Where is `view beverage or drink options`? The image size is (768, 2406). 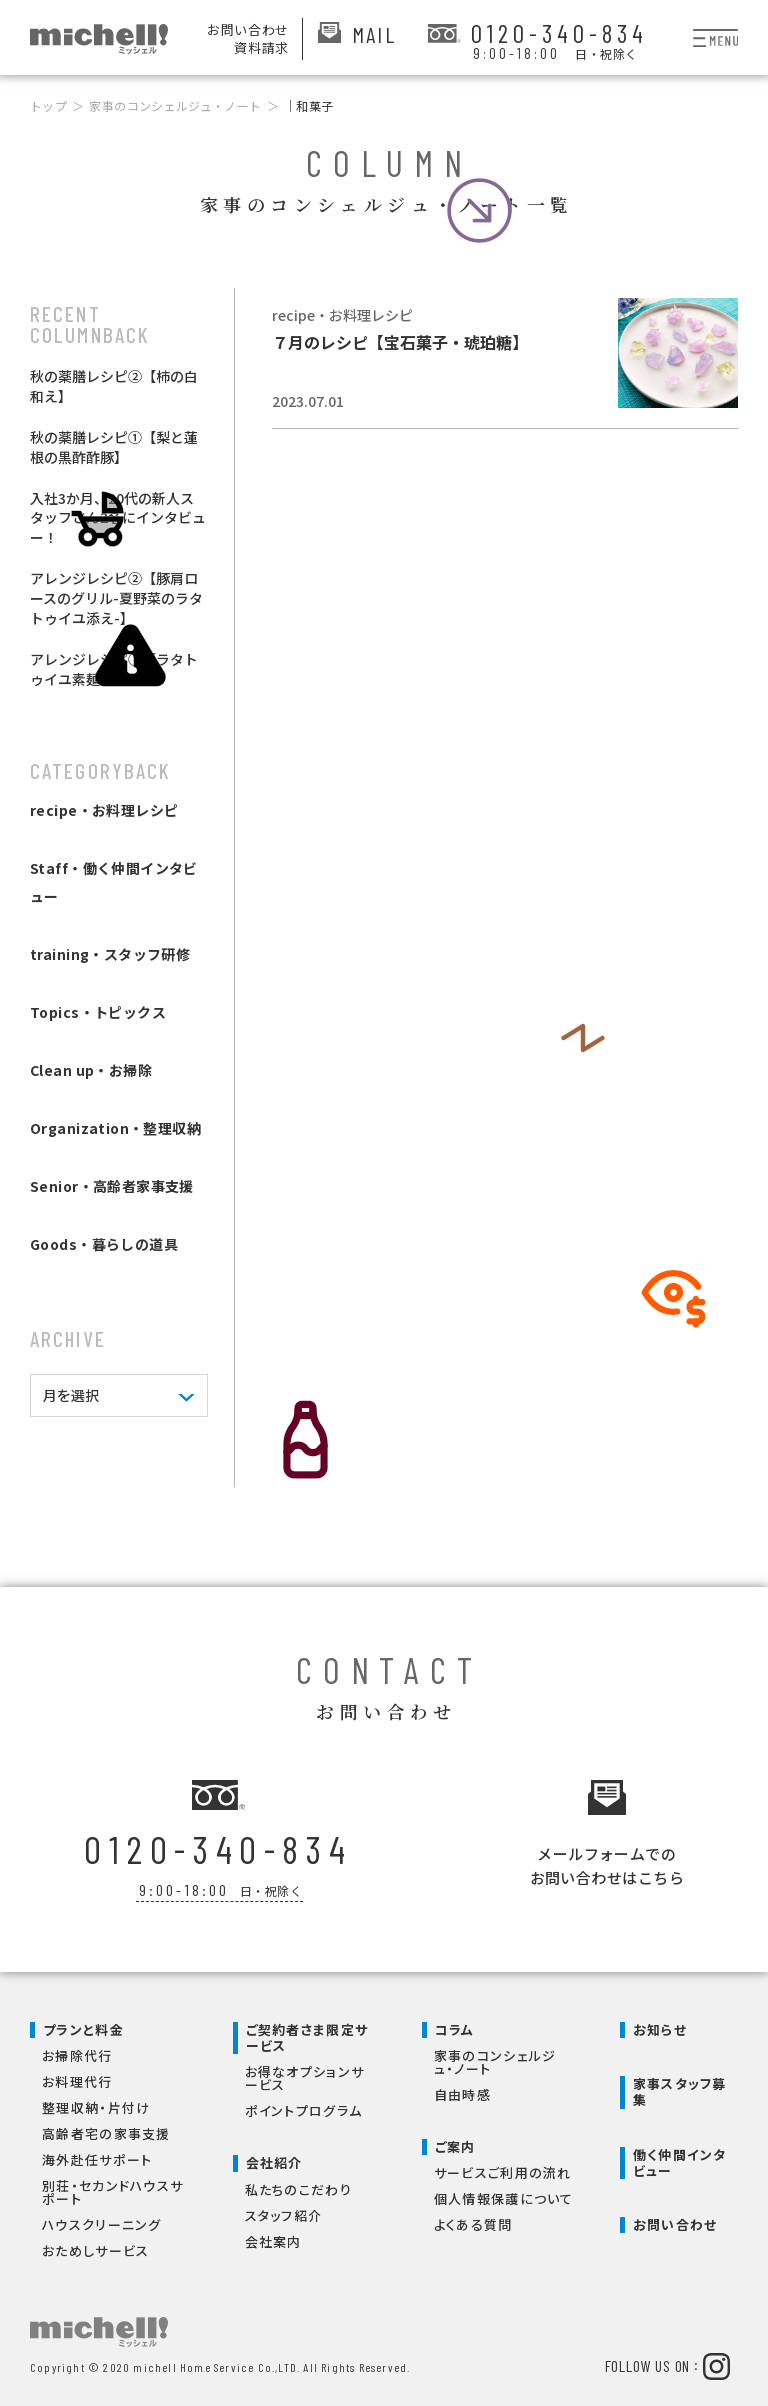 view beverage or drink options is located at coordinates (305, 1441).